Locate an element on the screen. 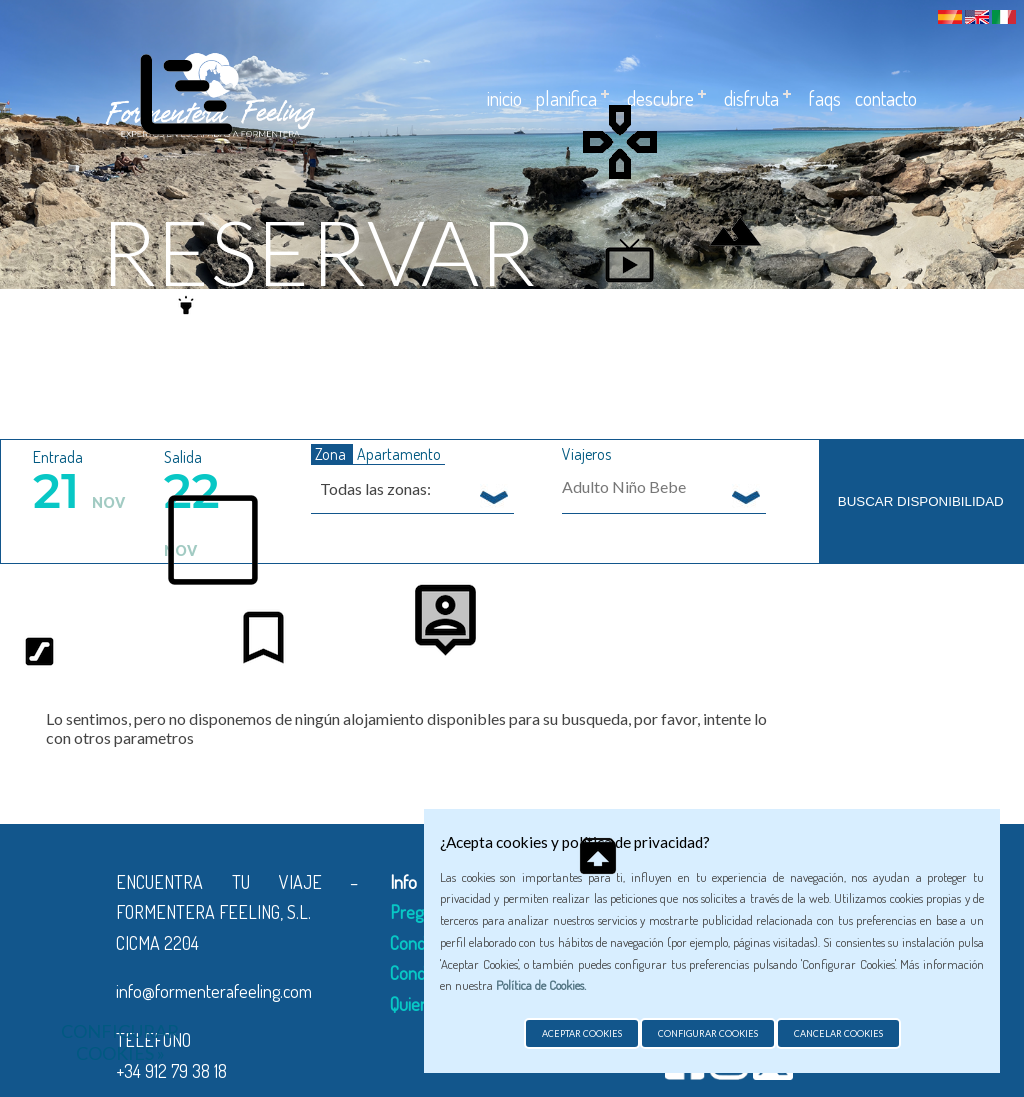  filter photos by landscape or mountain scenery is located at coordinates (735, 231).